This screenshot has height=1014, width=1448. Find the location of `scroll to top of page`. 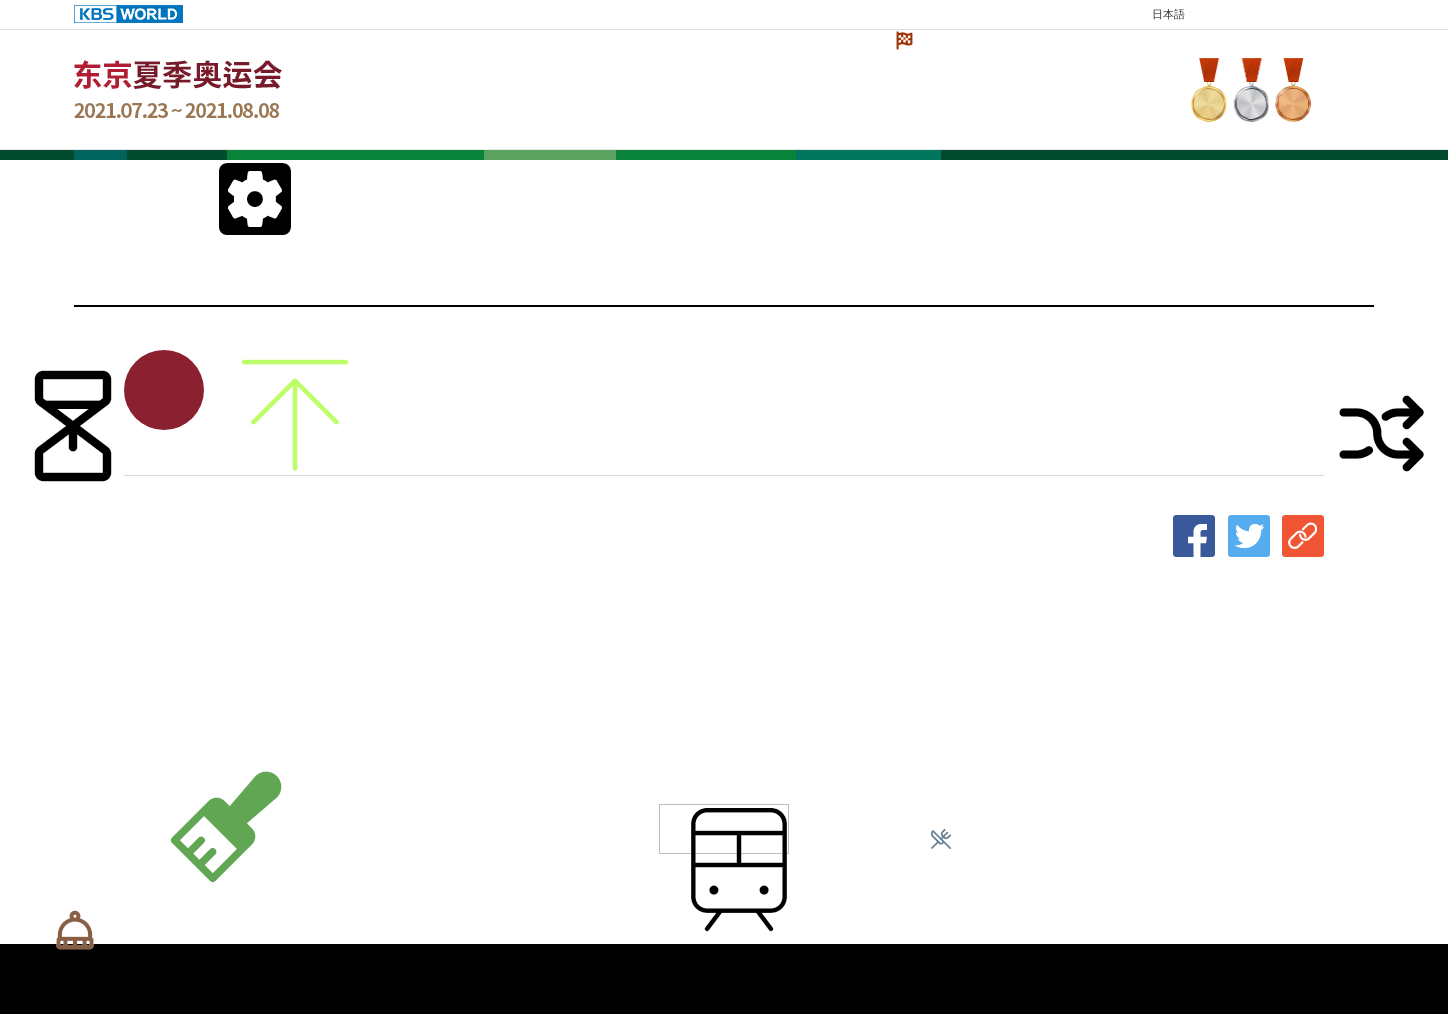

scroll to top of page is located at coordinates (295, 413).